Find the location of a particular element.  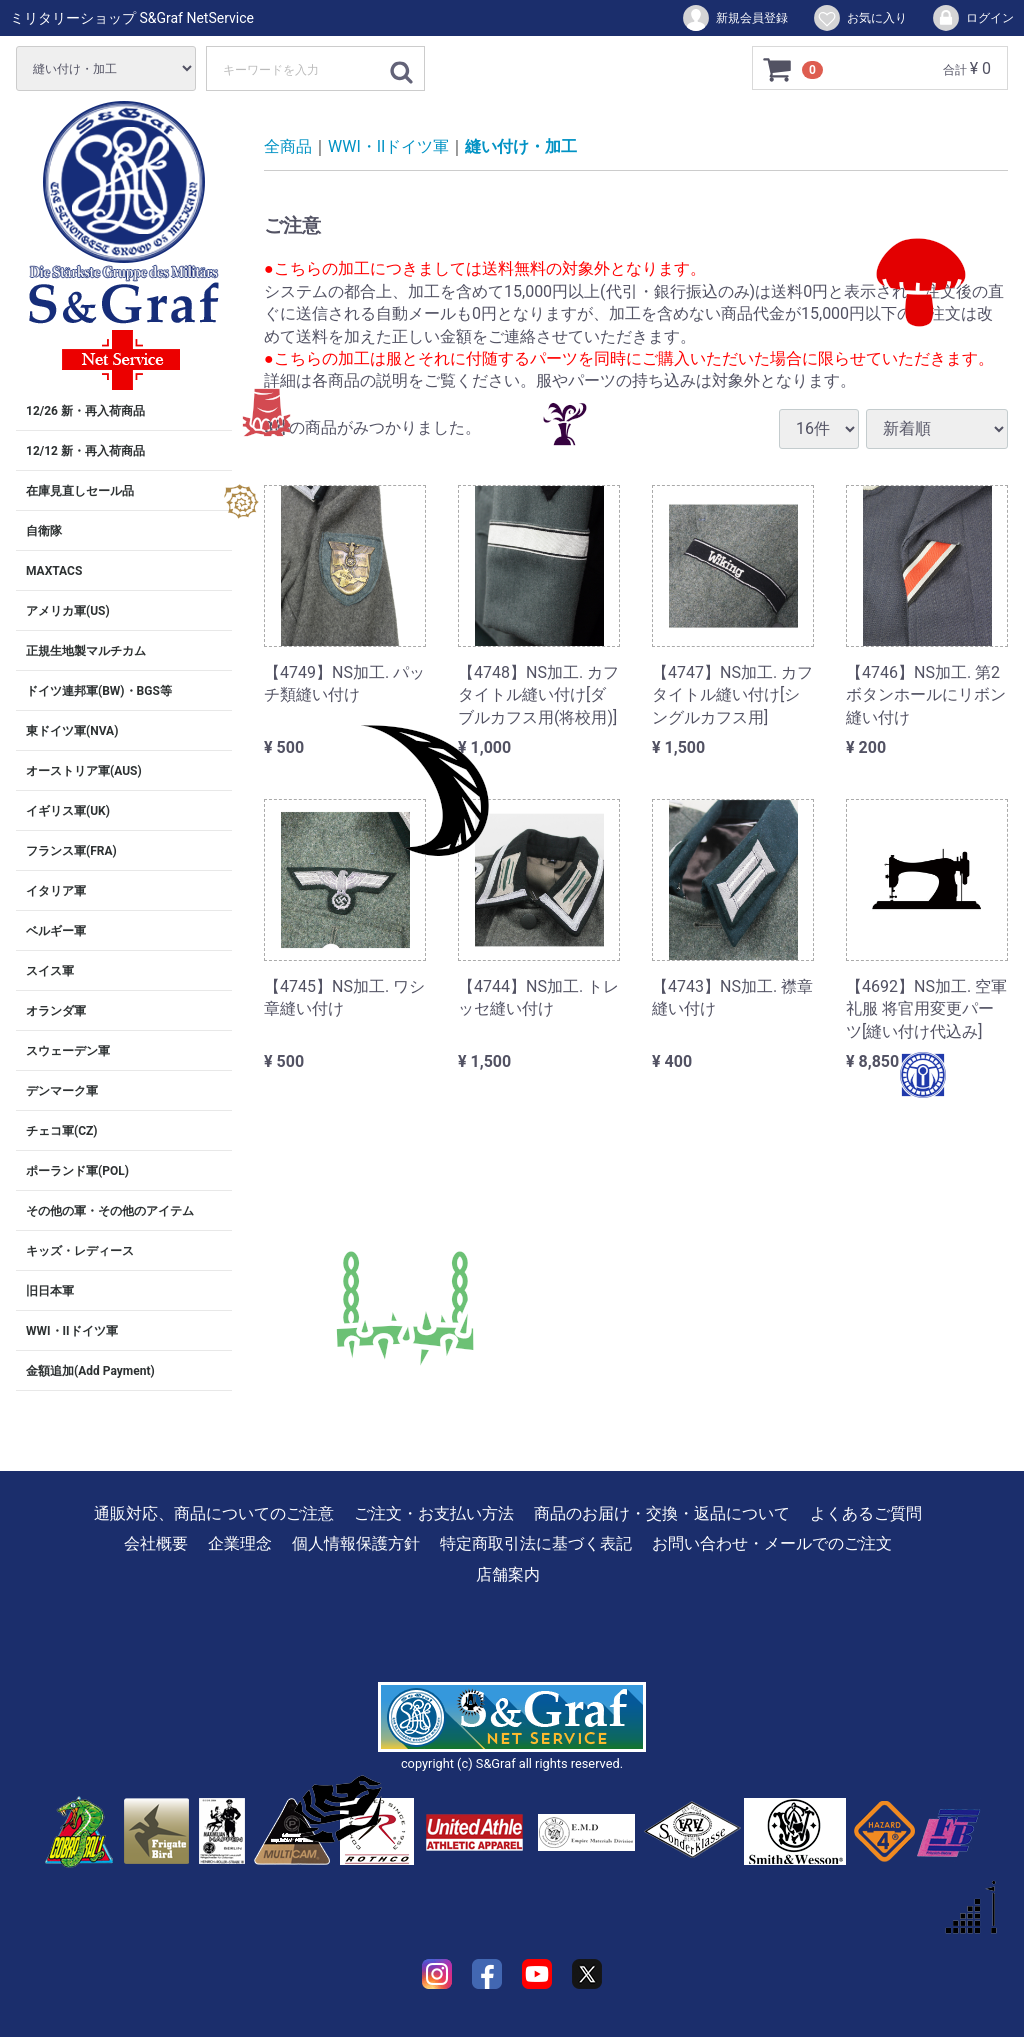

indicates seafood or shellfish category is located at coordinates (338, 1809).